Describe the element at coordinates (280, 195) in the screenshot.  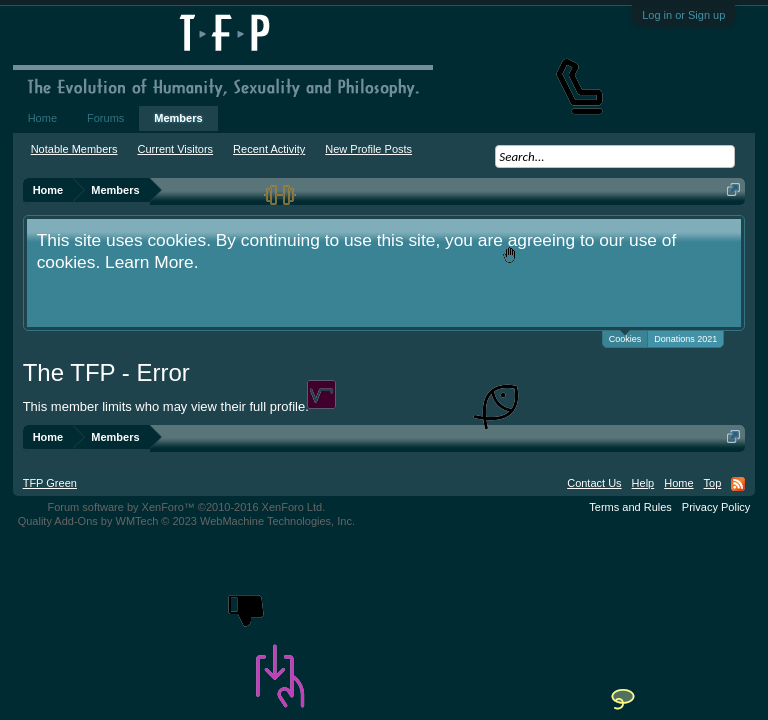
I see `access workout or fitness features` at that location.